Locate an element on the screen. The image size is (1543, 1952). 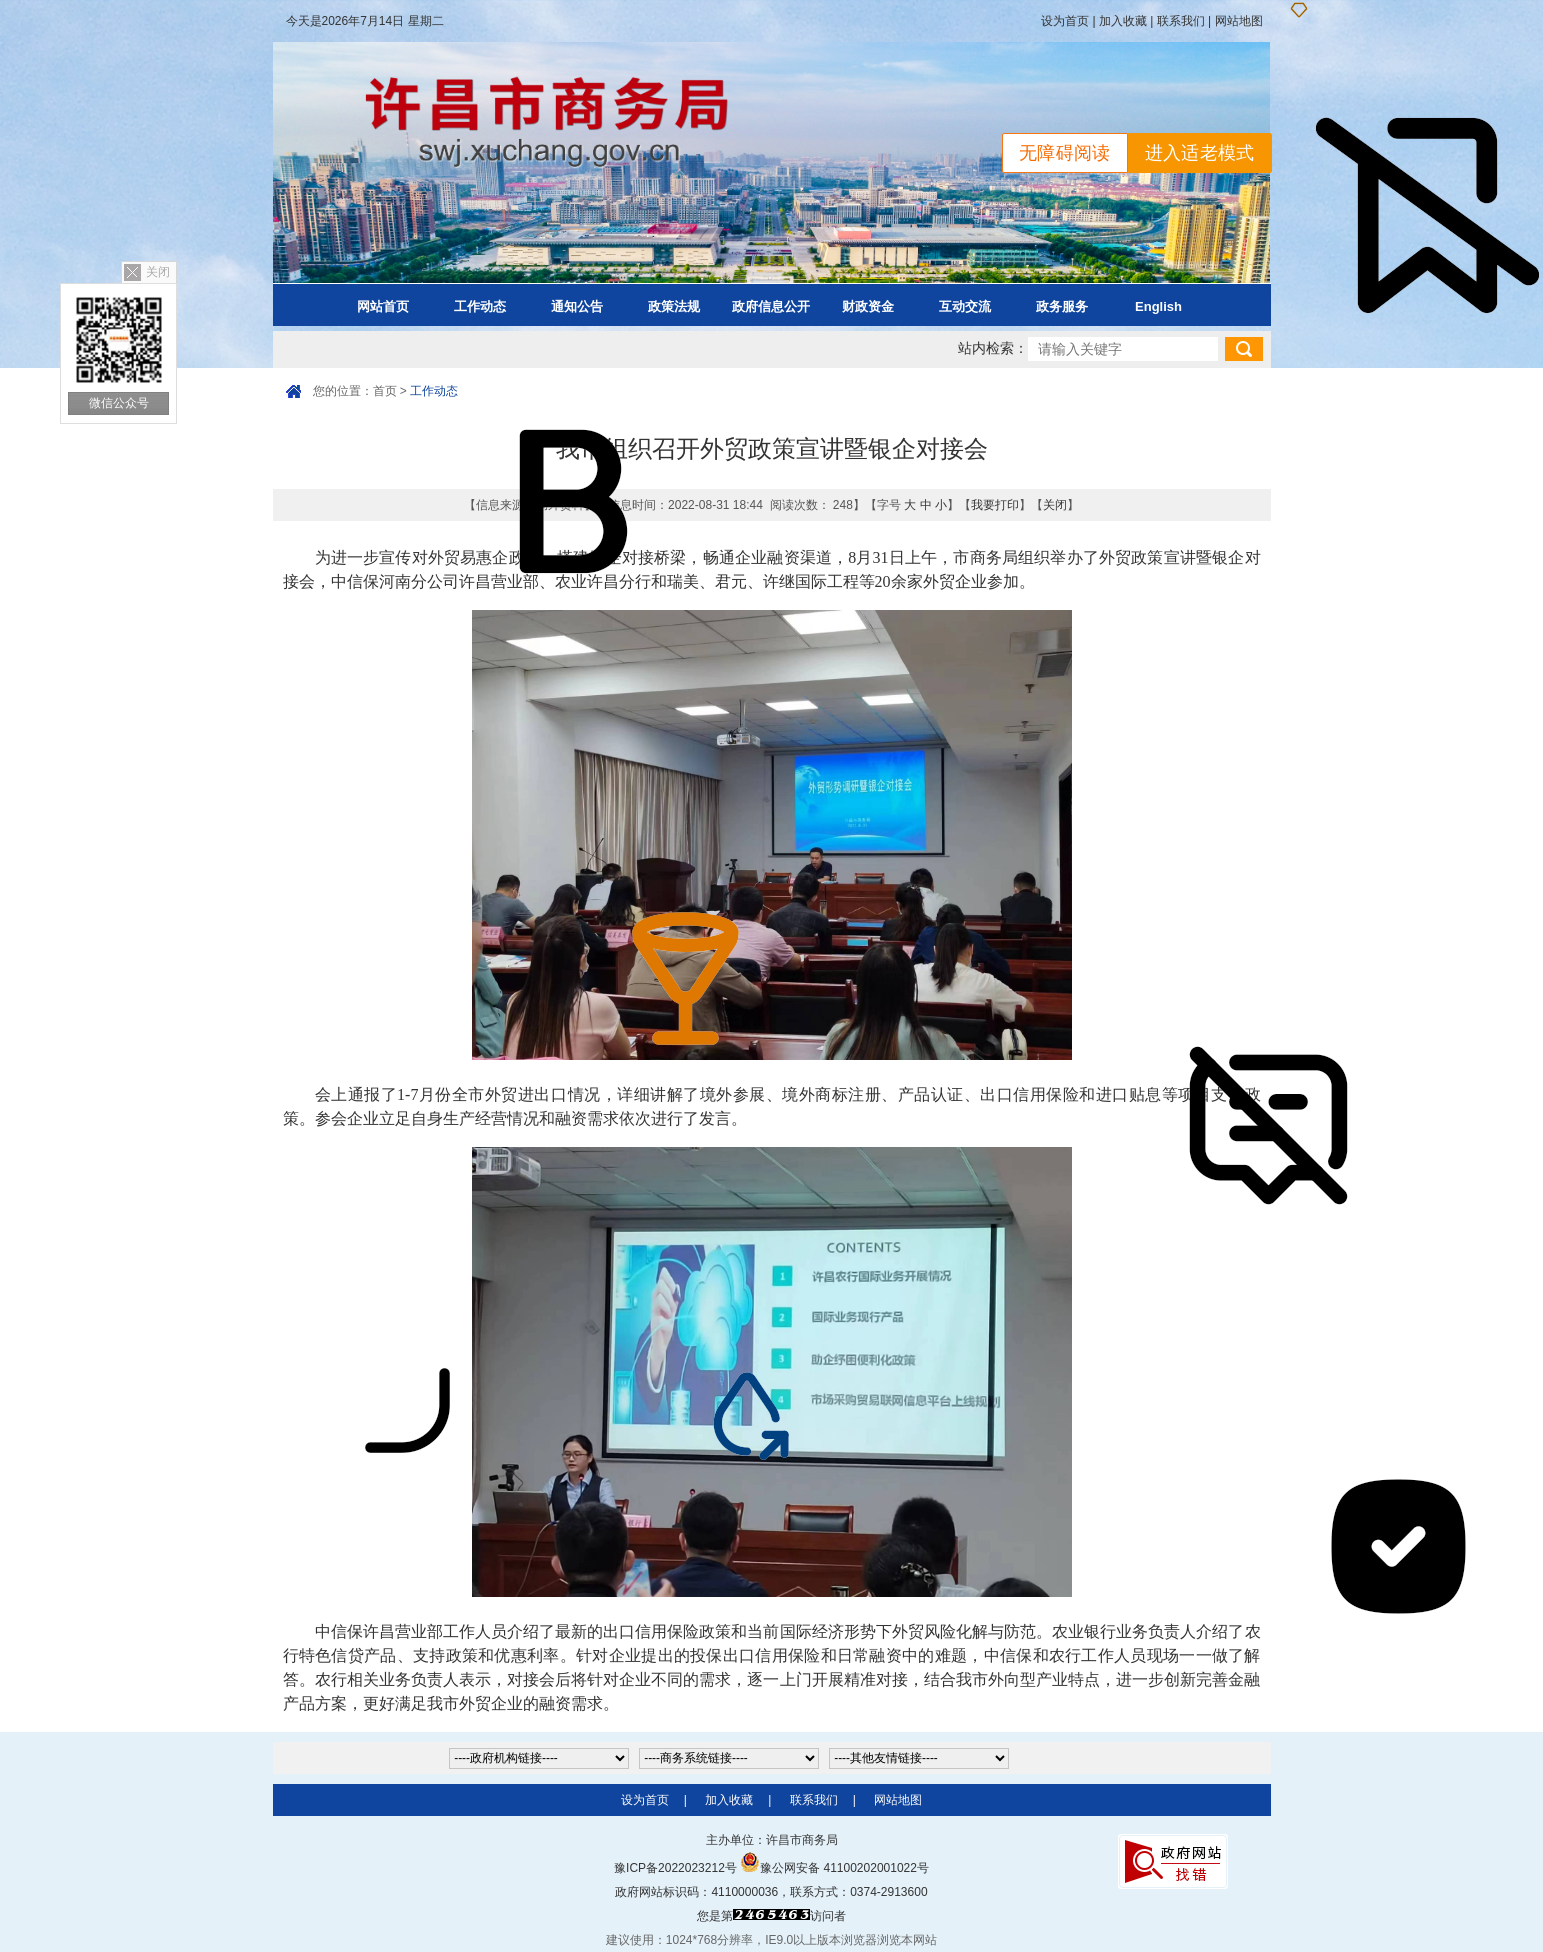
open Sketch design app is located at coordinates (1299, 10).